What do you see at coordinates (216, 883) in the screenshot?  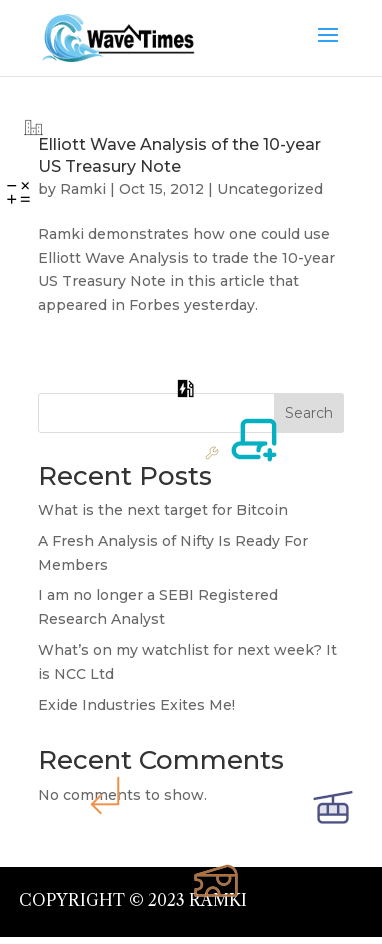 I see `indicates dairy or cheese-related content` at bounding box center [216, 883].